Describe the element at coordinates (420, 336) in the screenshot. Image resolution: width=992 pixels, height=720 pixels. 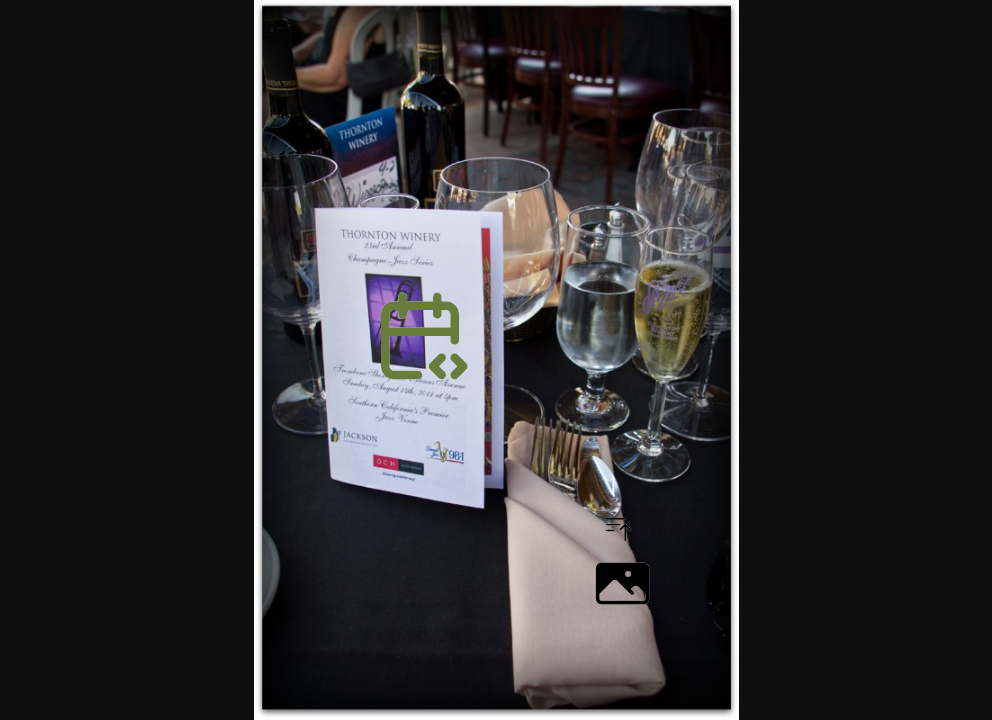
I see `view or manage scheduled code deployments` at that location.